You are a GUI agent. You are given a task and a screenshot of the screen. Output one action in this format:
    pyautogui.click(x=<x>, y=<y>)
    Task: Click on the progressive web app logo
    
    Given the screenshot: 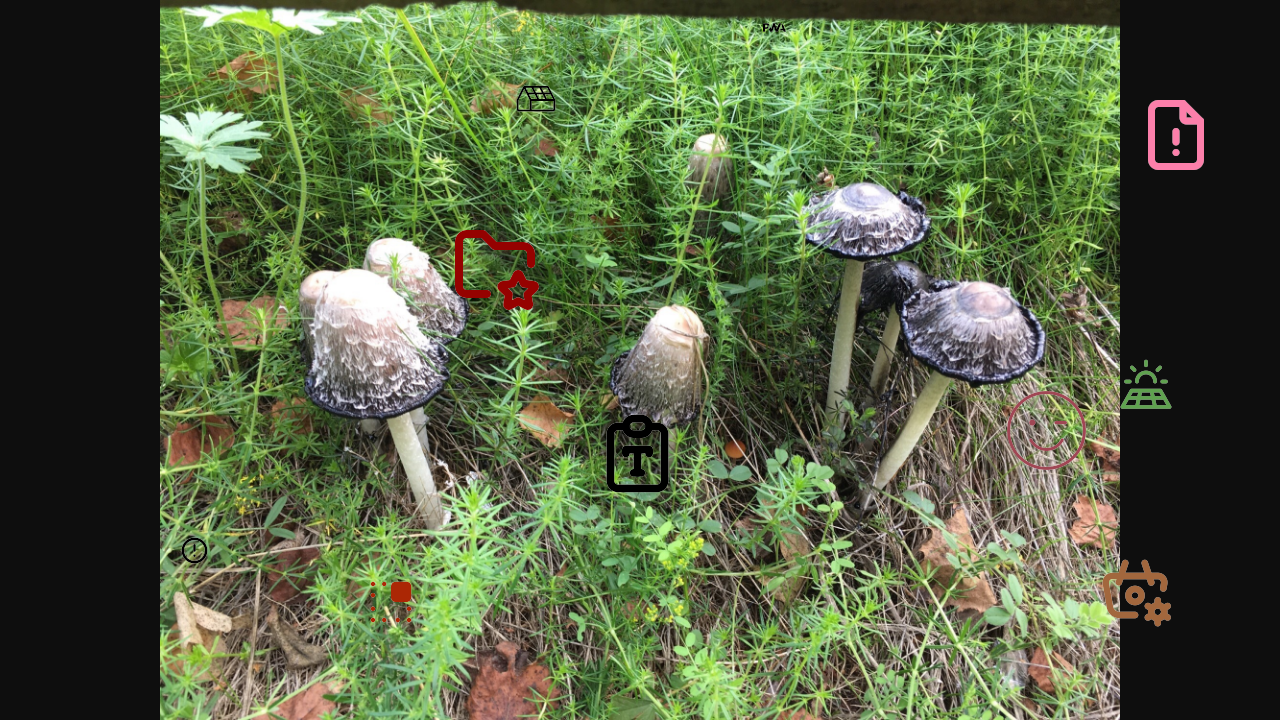 What is the action you would take?
    pyautogui.click(x=774, y=27)
    